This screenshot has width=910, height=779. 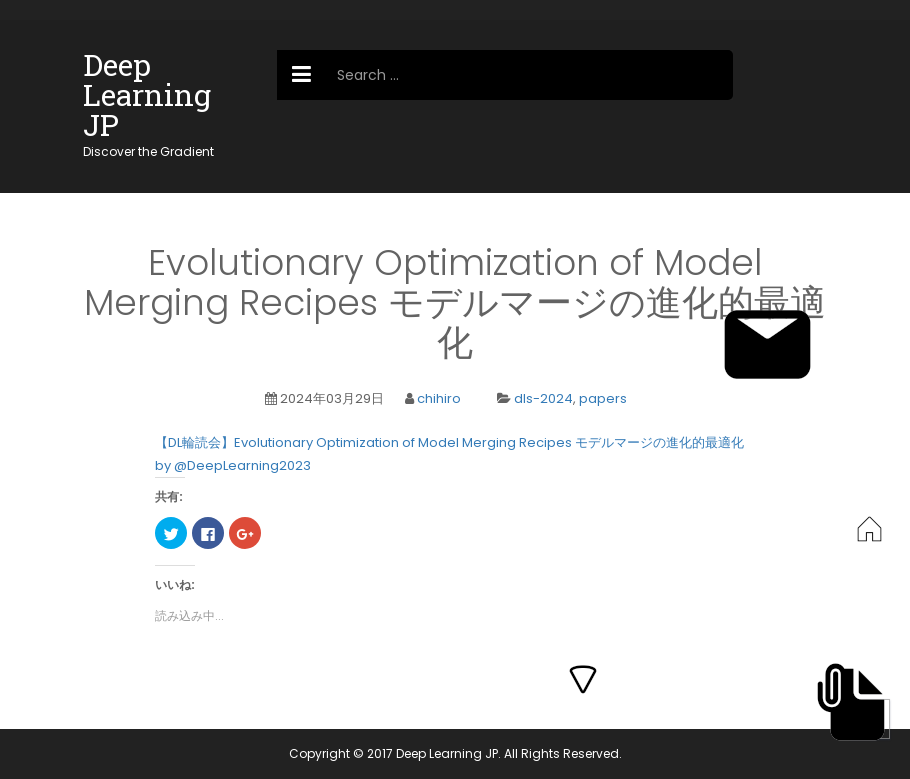 What do you see at coordinates (767, 344) in the screenshot?
I see `open your email inbox` at bounding box center [767, 344].